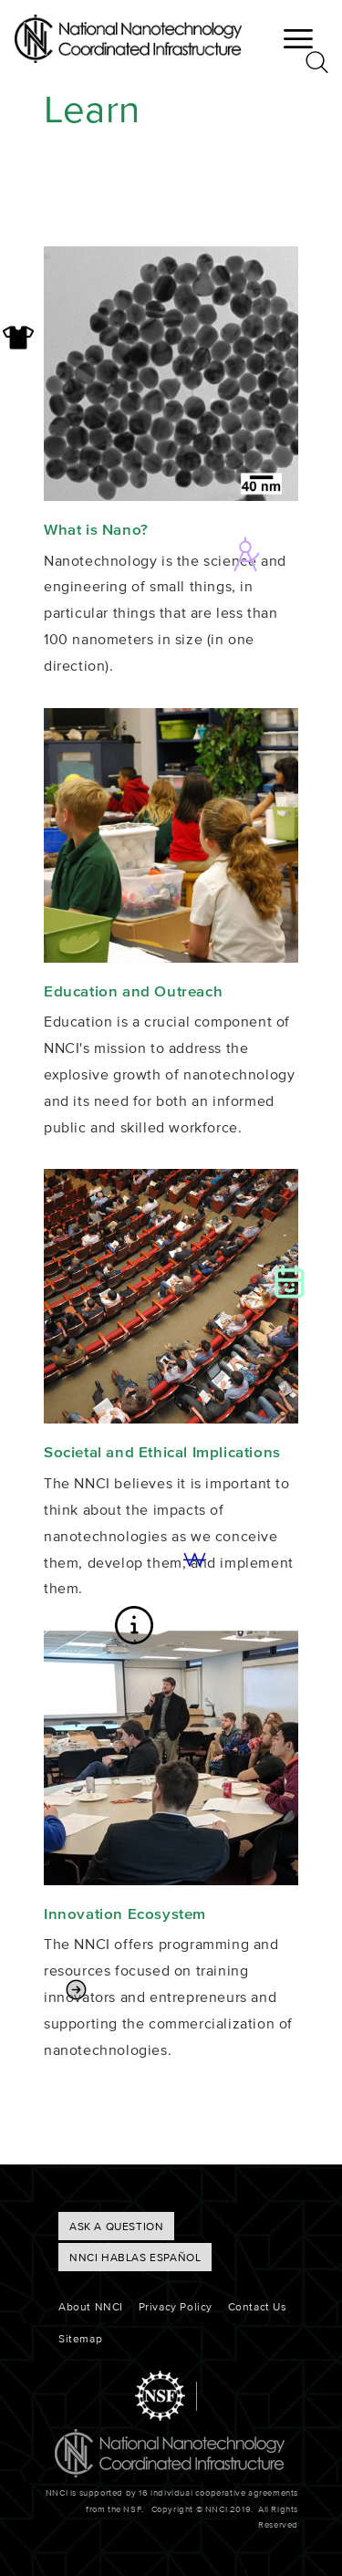 The height and width of the screenshot is (2576, 342). Describe the element at coordinates (76, 1989) in the screenshot. I see `proceed to the next step` at that location.